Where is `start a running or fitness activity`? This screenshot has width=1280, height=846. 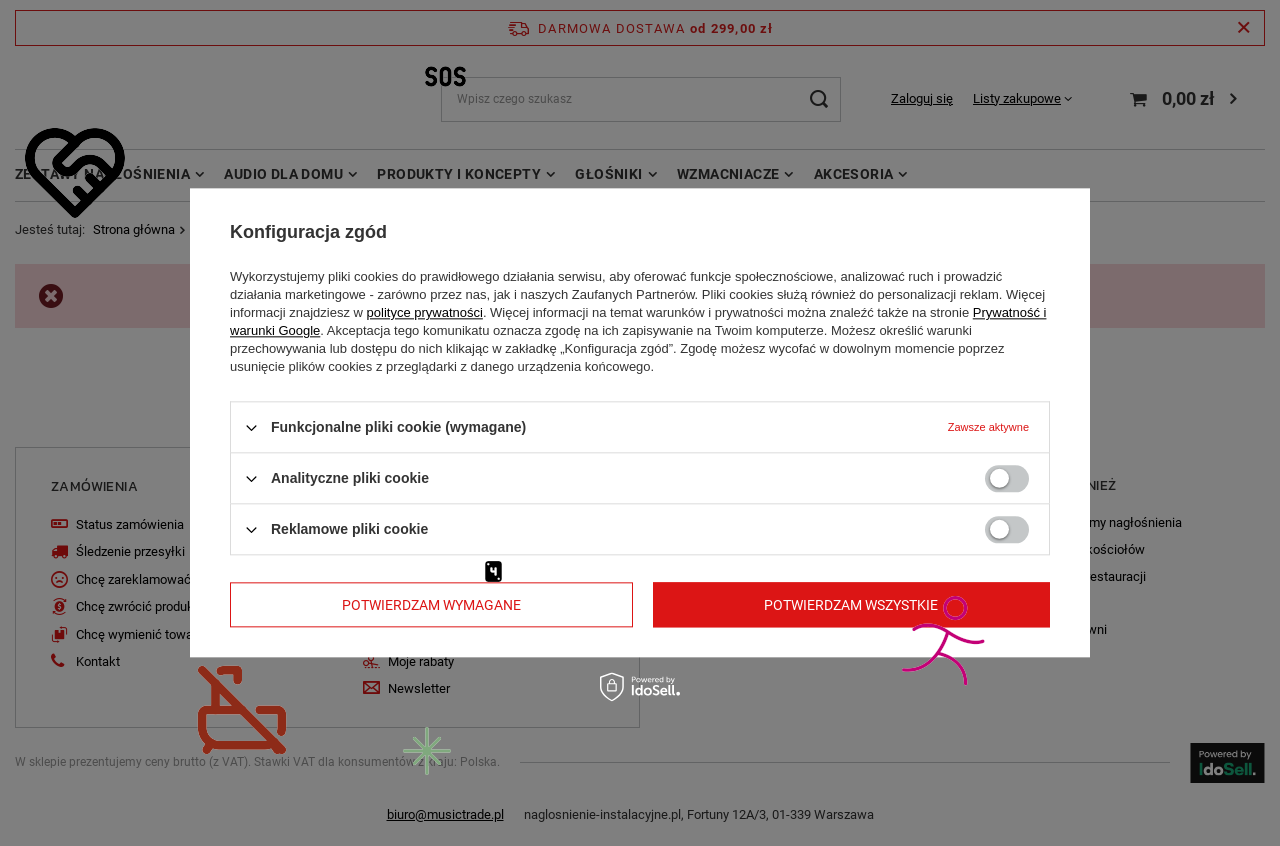
start a running or fitness activity is located at coordinates (945, 639).